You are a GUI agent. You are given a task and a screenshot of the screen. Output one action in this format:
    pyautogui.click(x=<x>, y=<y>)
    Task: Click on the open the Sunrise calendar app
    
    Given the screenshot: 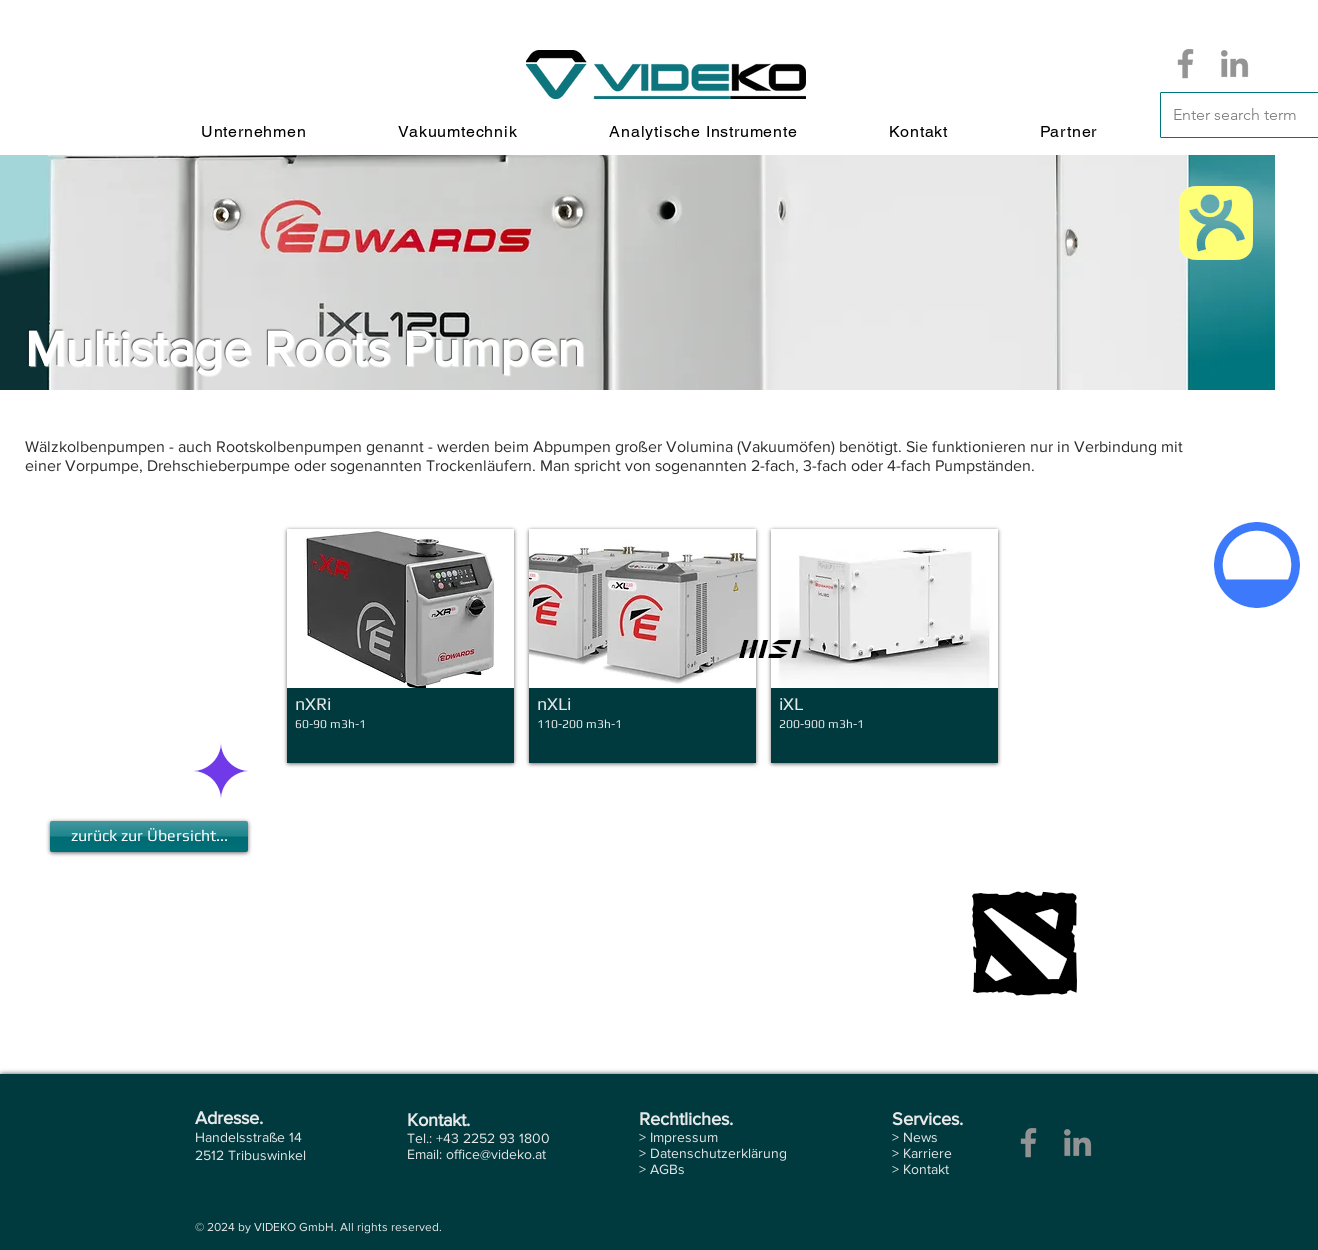 What is the action you would take?
    pyautogui.click(x=1257, y=565)
    